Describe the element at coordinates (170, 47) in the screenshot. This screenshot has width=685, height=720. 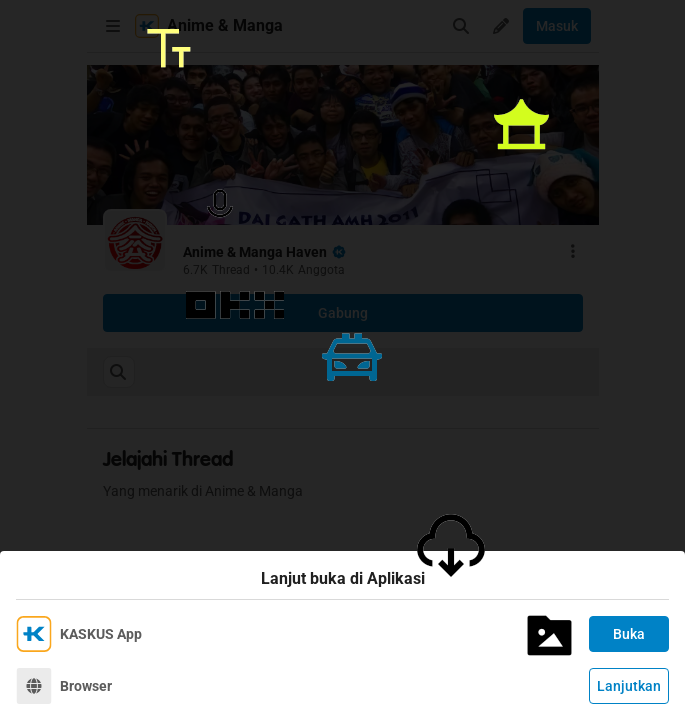
I see `adjust text size settings` at that location.